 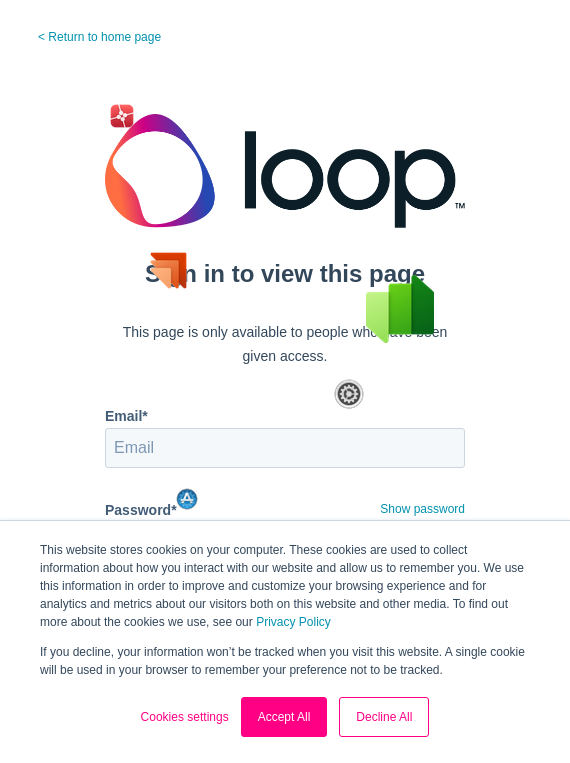 What do you see at coordinates (122, 116) in the screenshot?
I see `open rygel media server application` at bounding box center [122, 116].